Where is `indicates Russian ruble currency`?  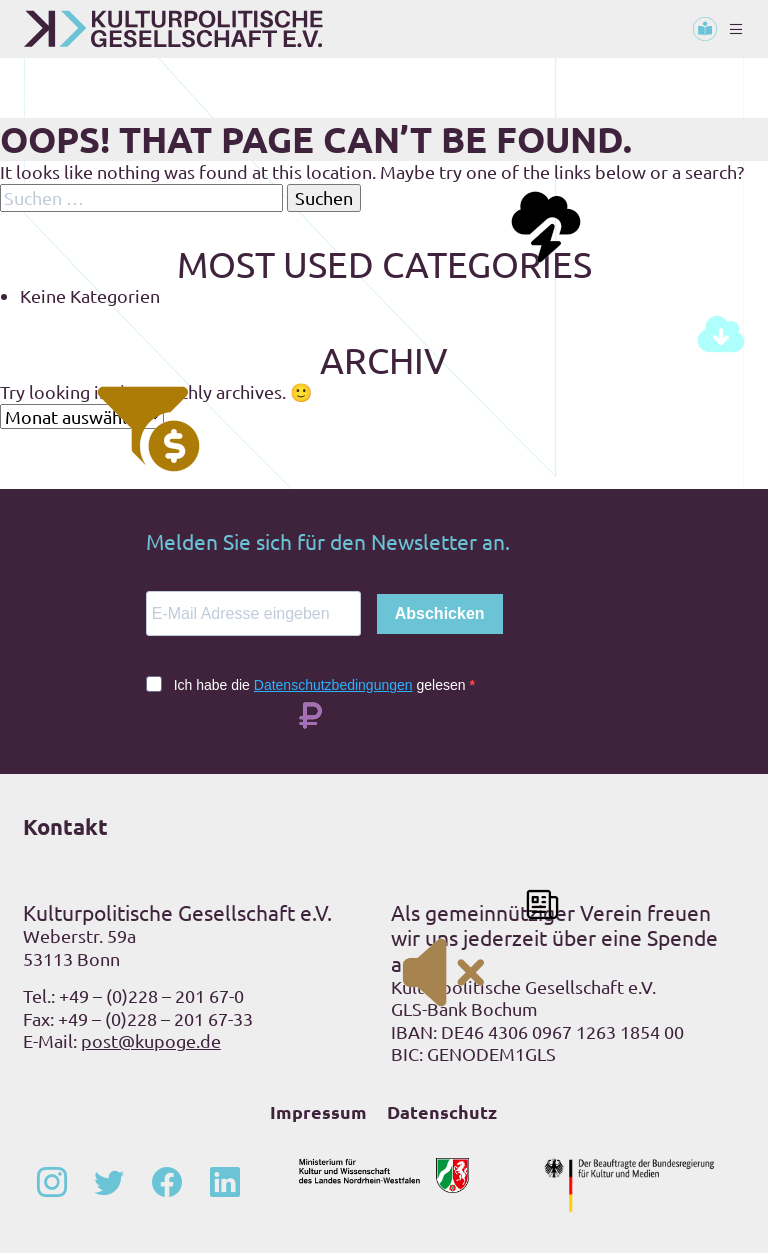 indicates Russian ruble currency is located at coordinates (311, 715).